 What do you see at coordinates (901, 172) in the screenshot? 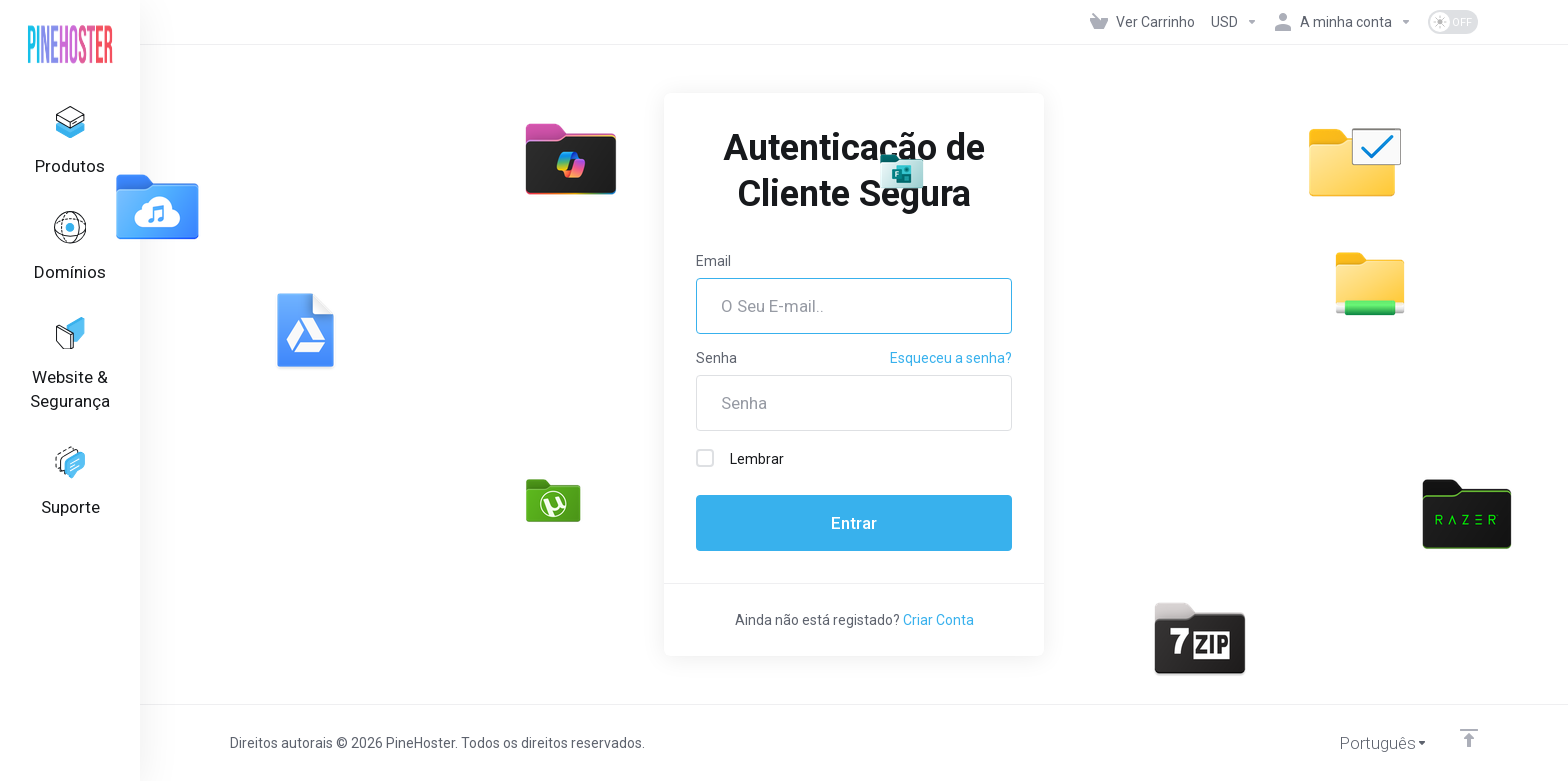
I see `folder containing Microsoft Forms files` at bounding box center [901, 172].